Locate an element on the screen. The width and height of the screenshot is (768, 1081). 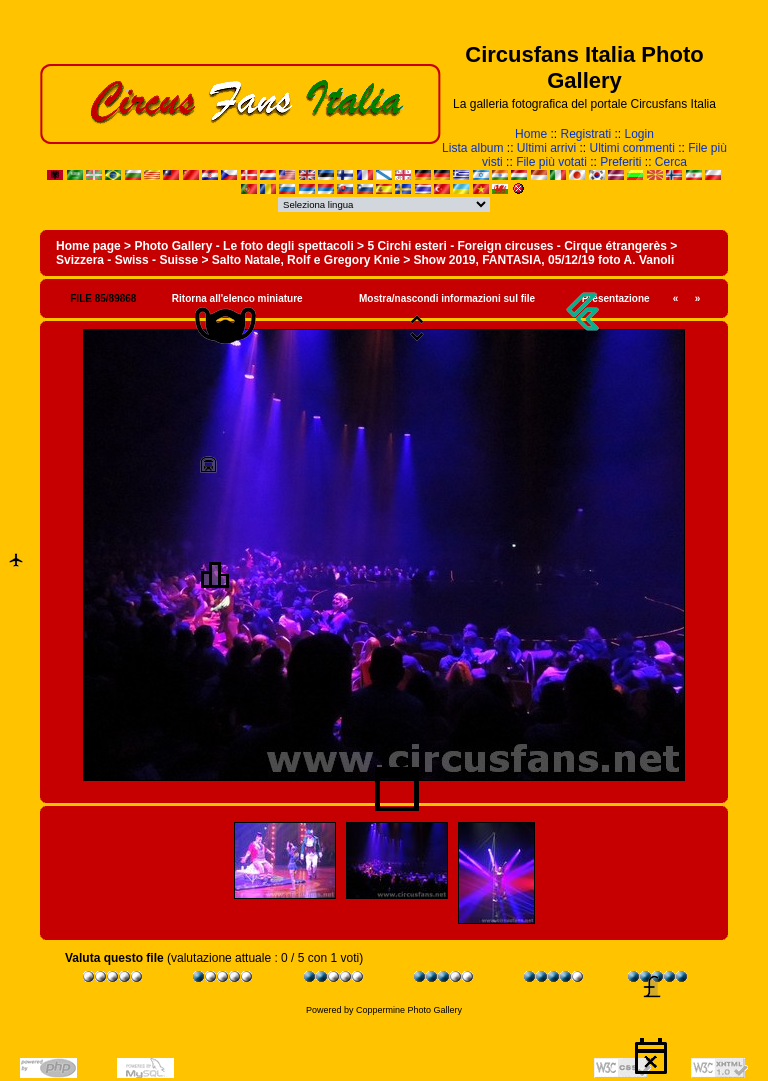
indicates mask required or health safety guidelines is located at coordinates (225, 325).